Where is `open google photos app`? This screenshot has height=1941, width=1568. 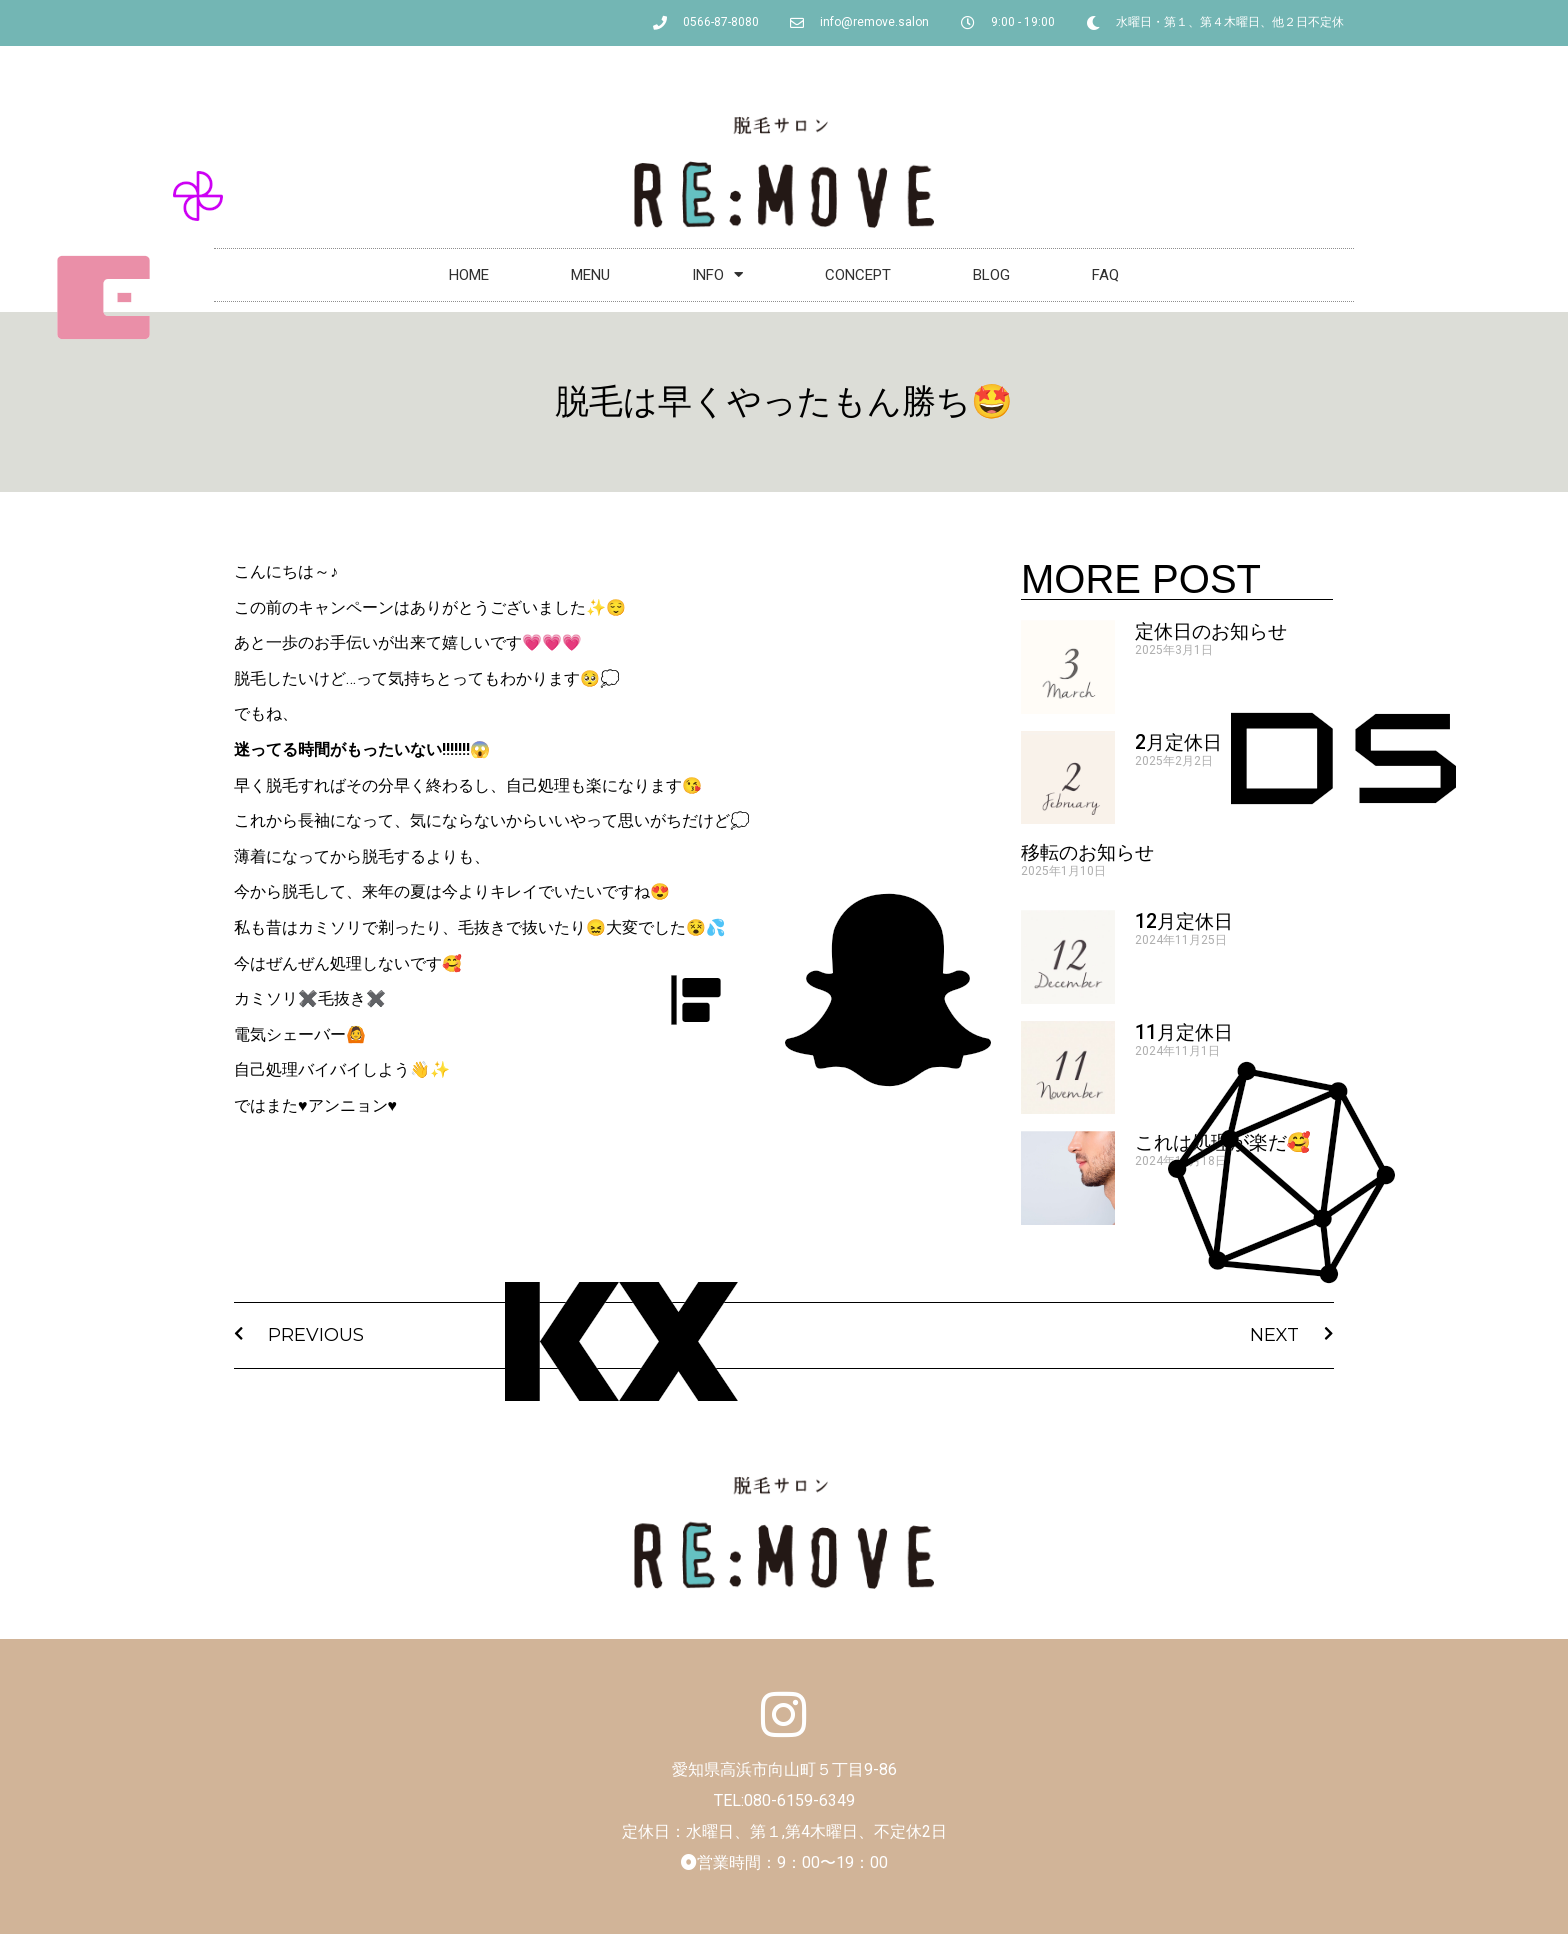
open google photos app is located at coordinates (198, 196).